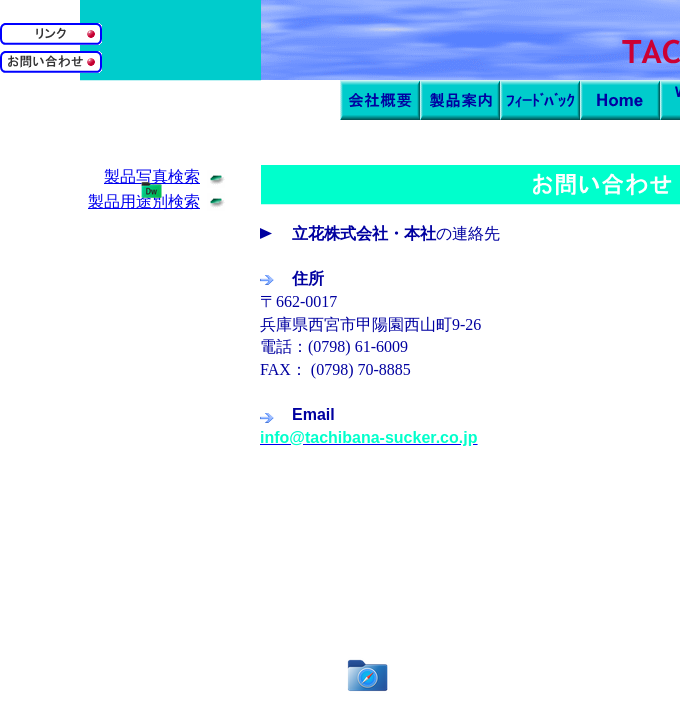  Describe the element at coordinates (367, 676) in the screenshot. I see `open folder containing safari browser files` at that location.